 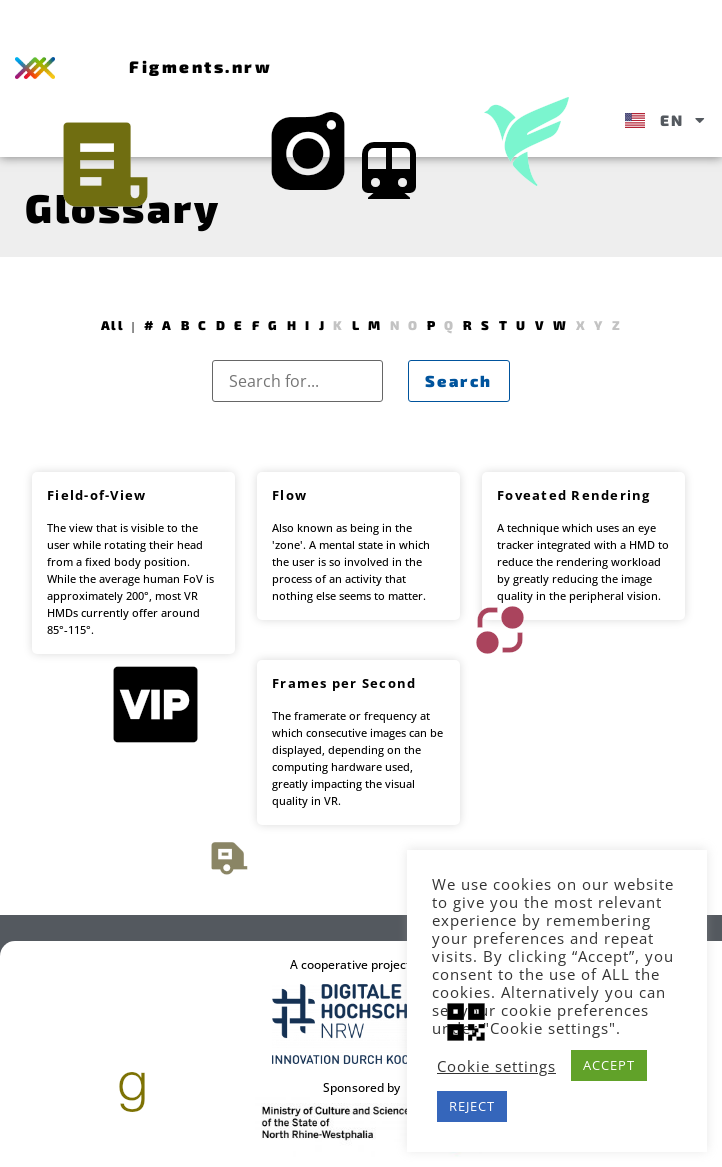 I want to click on exchange or swap between two items, so click(x=500, y=630).